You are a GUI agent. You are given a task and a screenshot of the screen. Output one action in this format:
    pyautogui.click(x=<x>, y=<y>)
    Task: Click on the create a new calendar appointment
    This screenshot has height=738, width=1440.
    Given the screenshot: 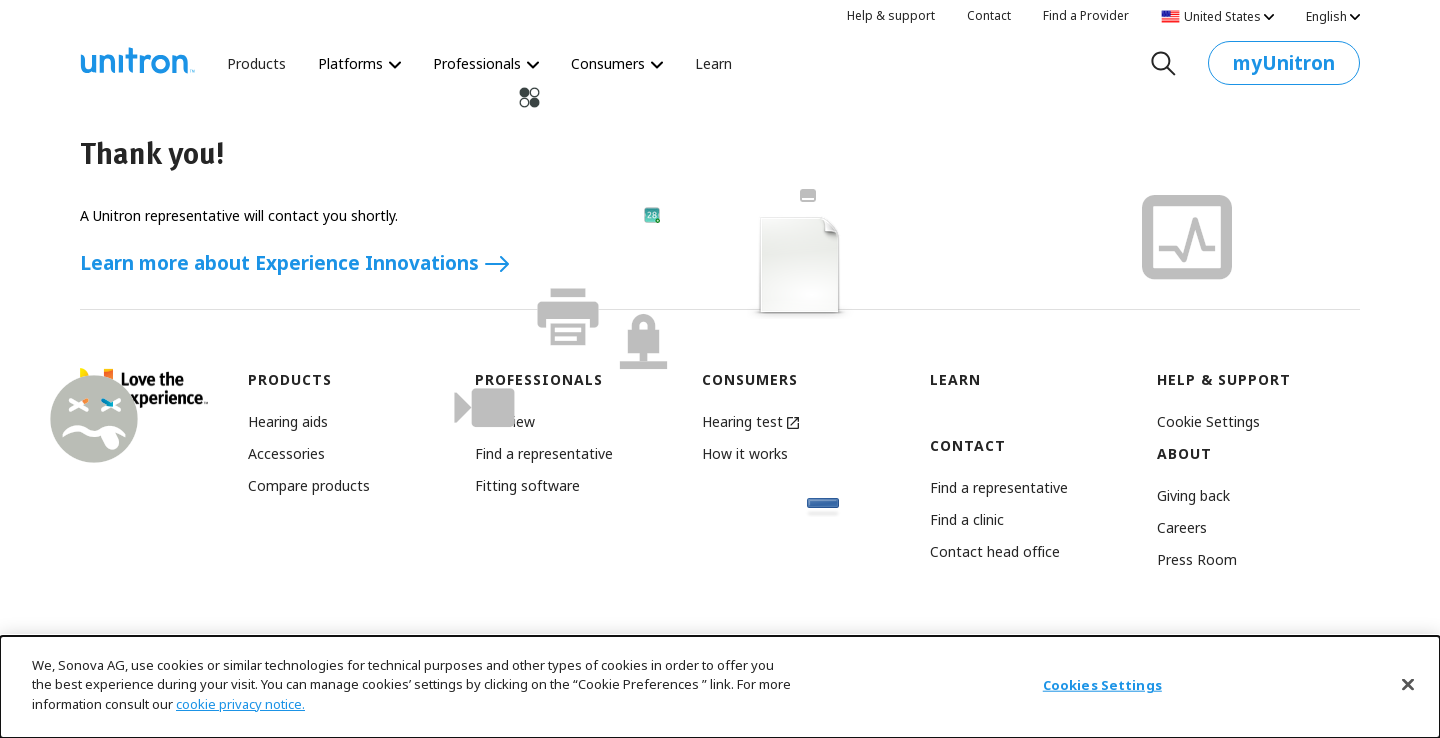 What is the action you would take?
    pyautogui.click(x=652, y=215)
    